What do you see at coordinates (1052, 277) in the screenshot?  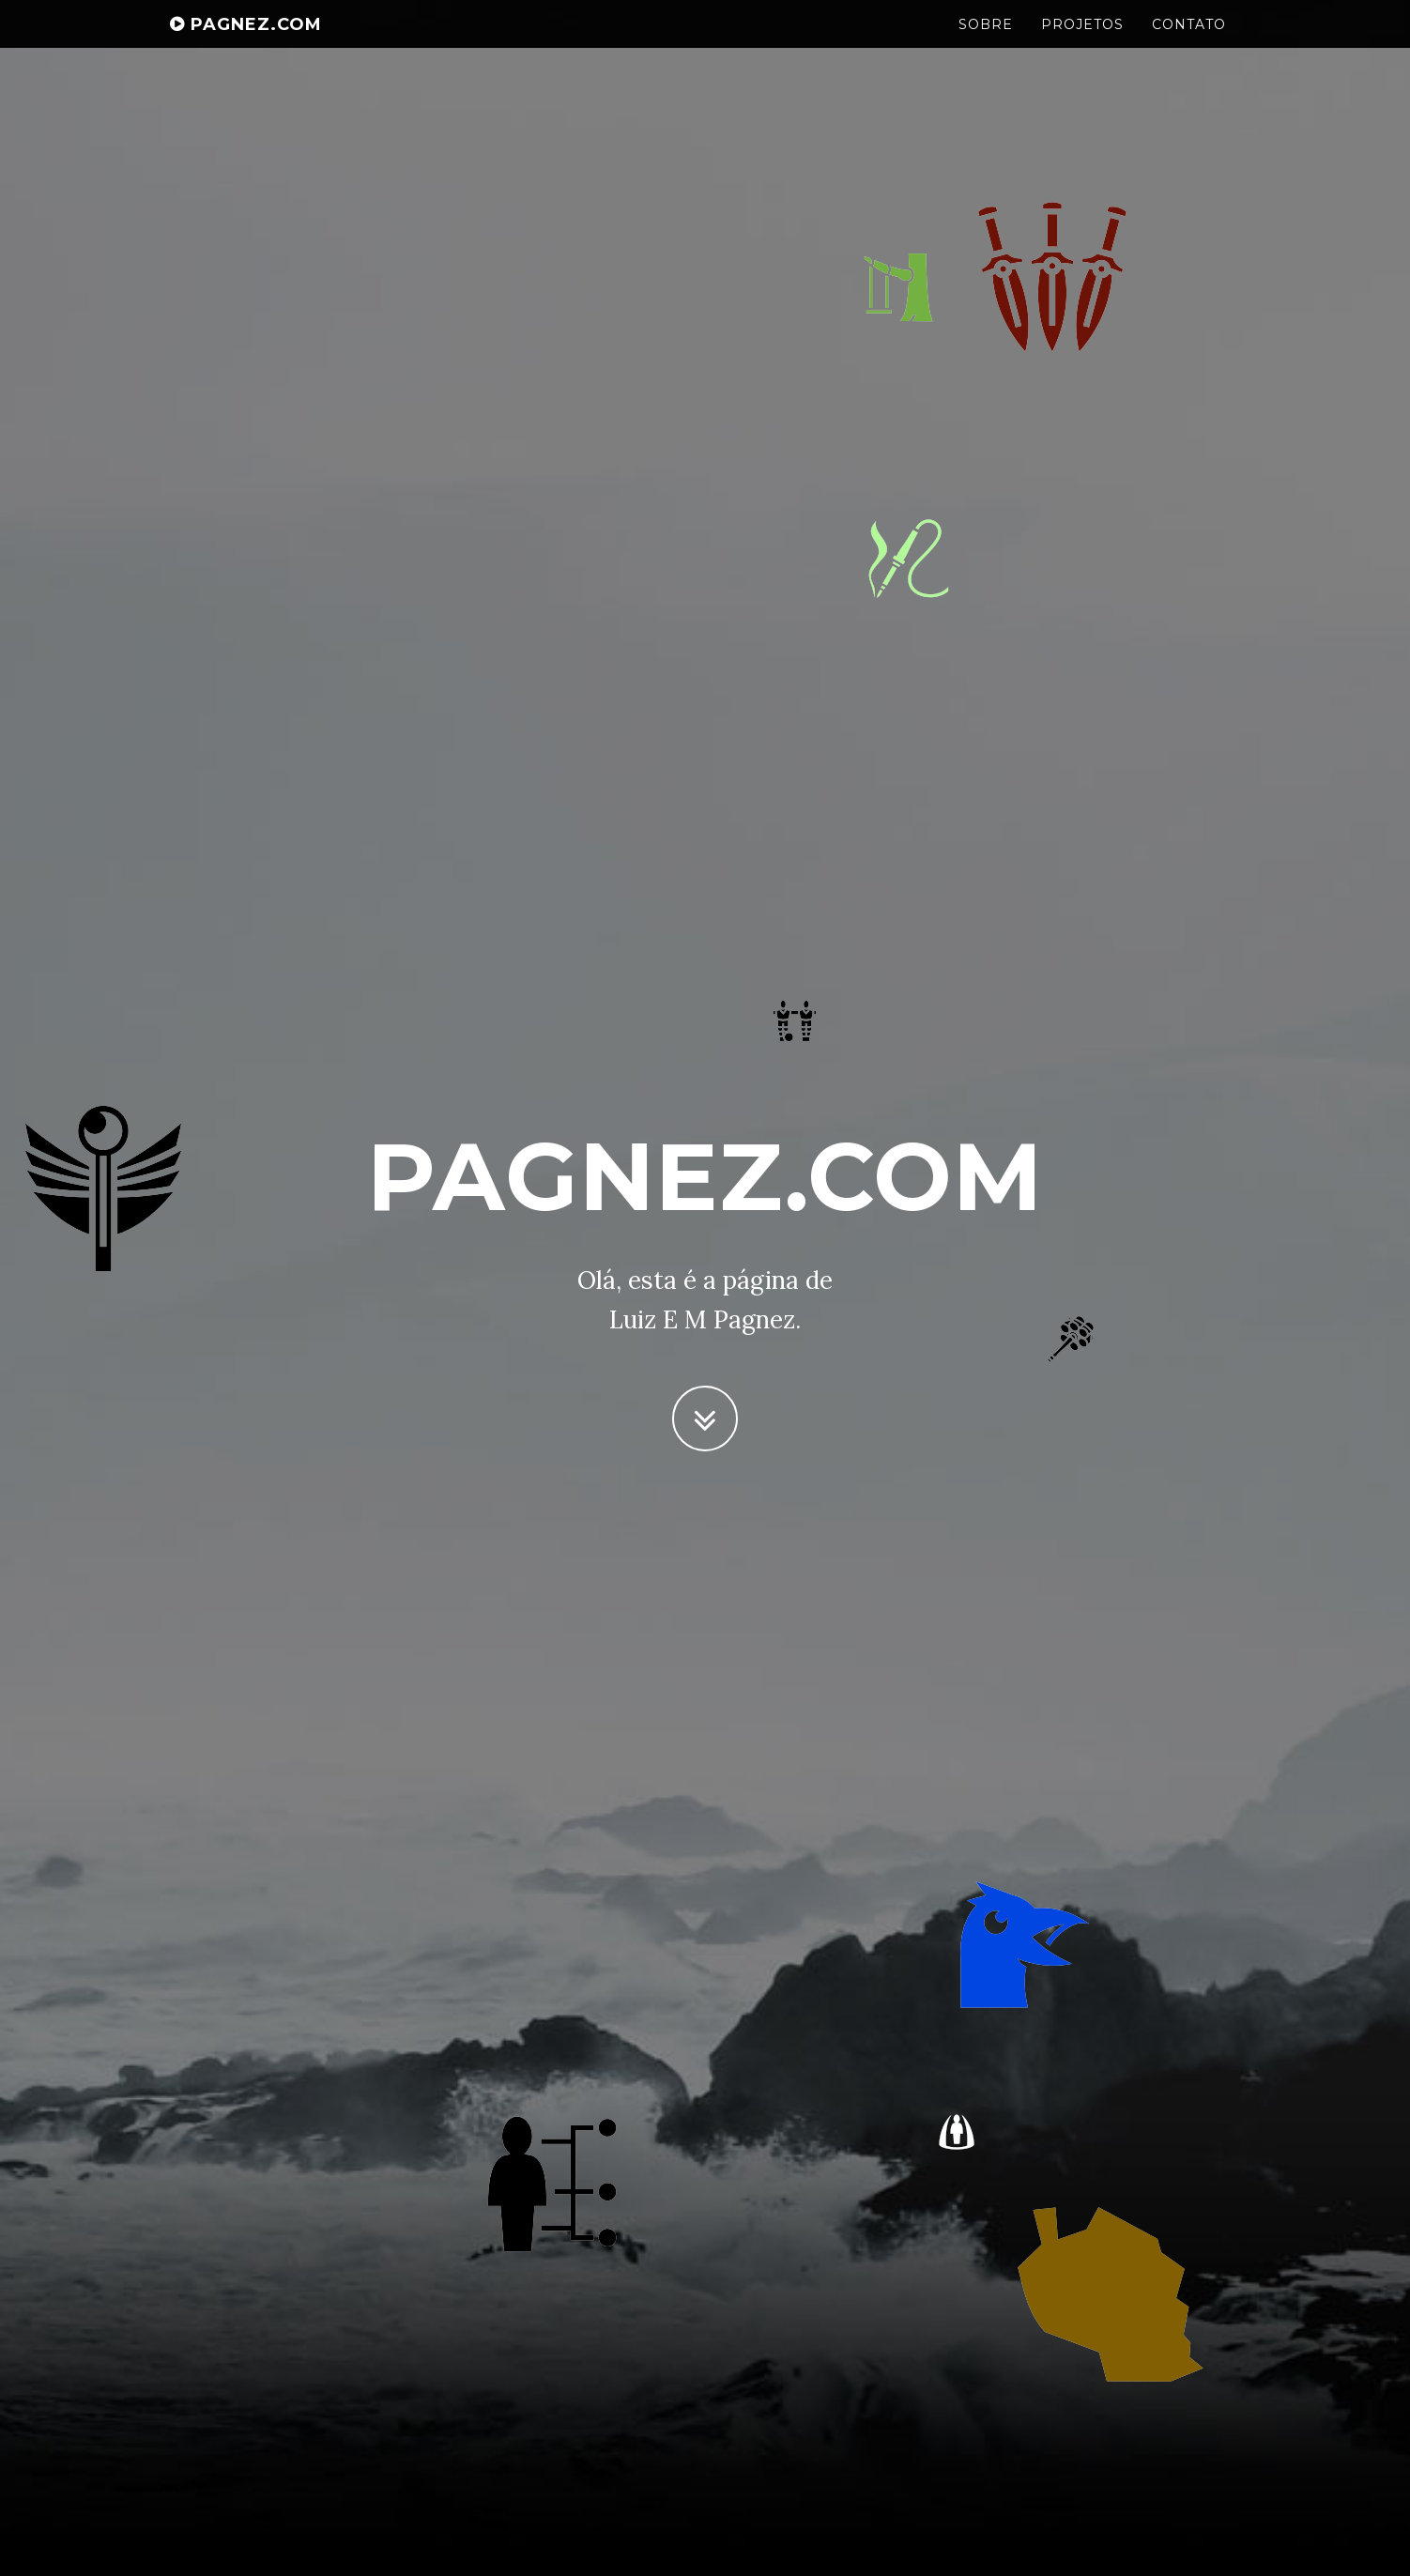 I see `select daggers as your weapon type` at bounding box center [1052, 277].